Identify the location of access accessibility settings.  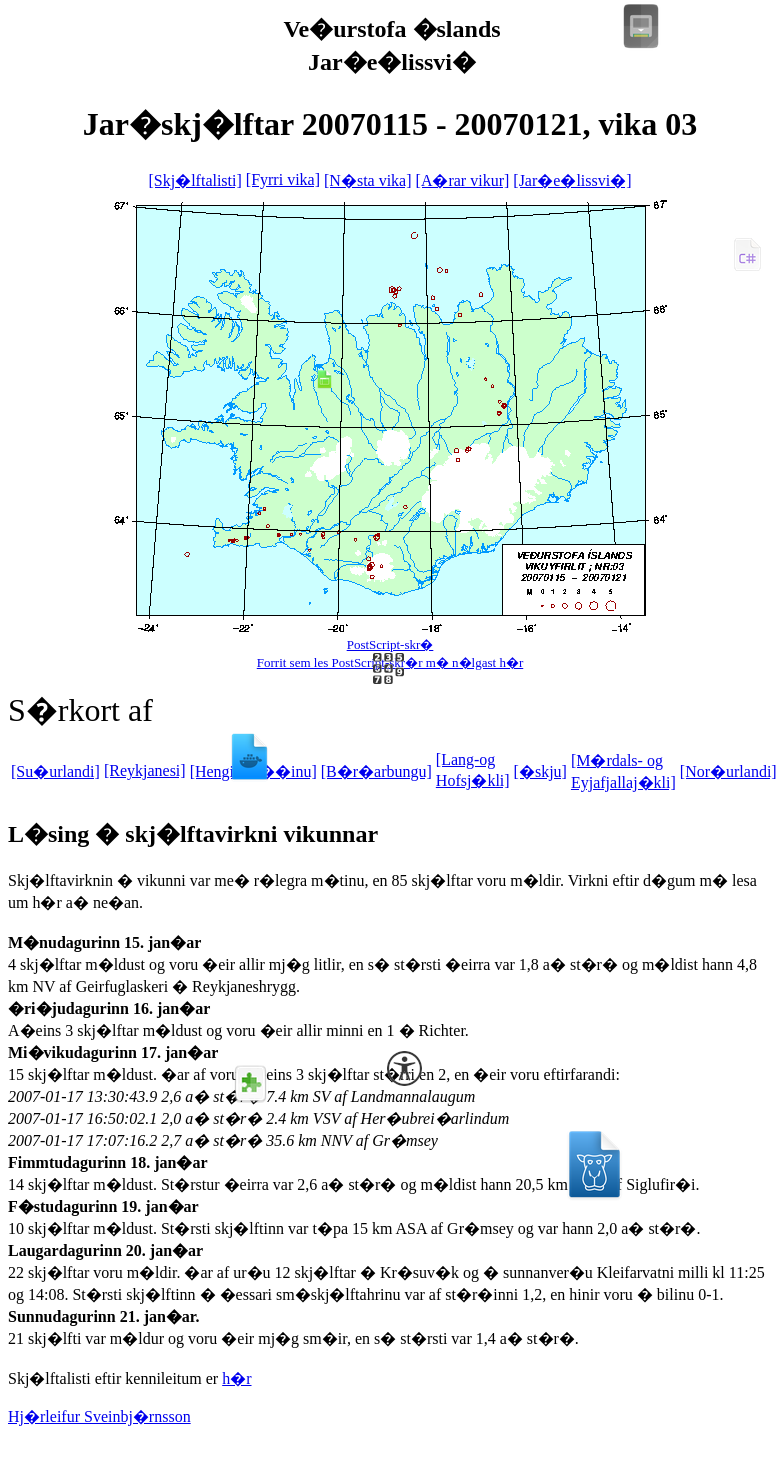
(404, 1068).